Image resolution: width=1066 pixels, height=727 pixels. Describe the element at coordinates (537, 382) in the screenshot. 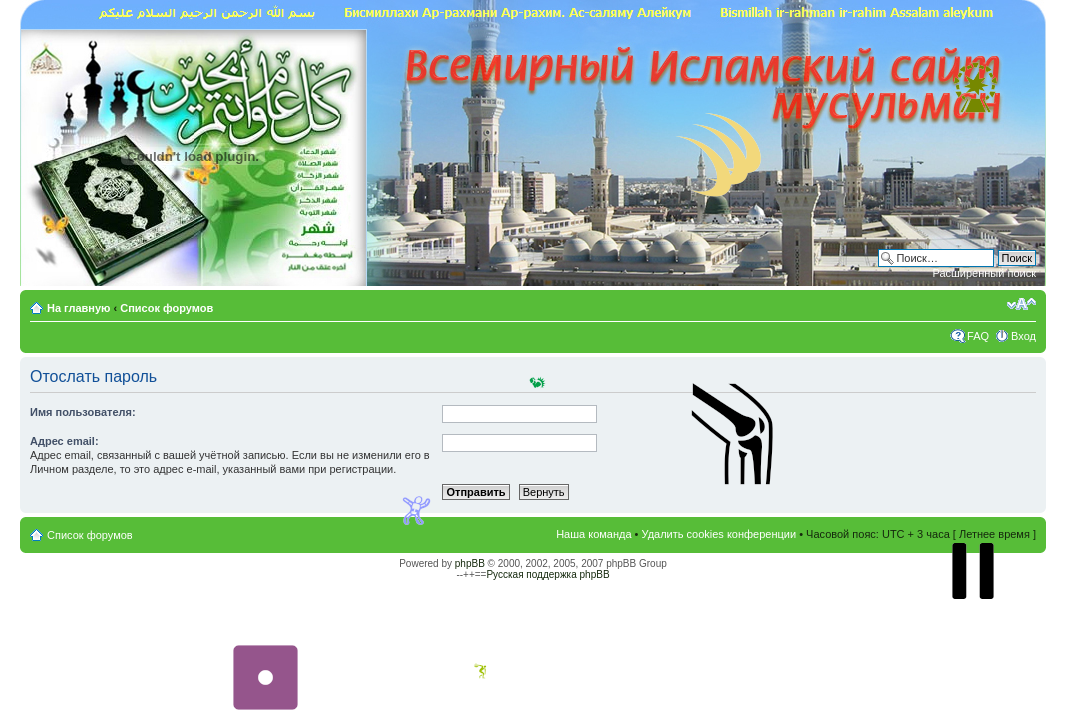

I see `kick attack action in a game` at that location.